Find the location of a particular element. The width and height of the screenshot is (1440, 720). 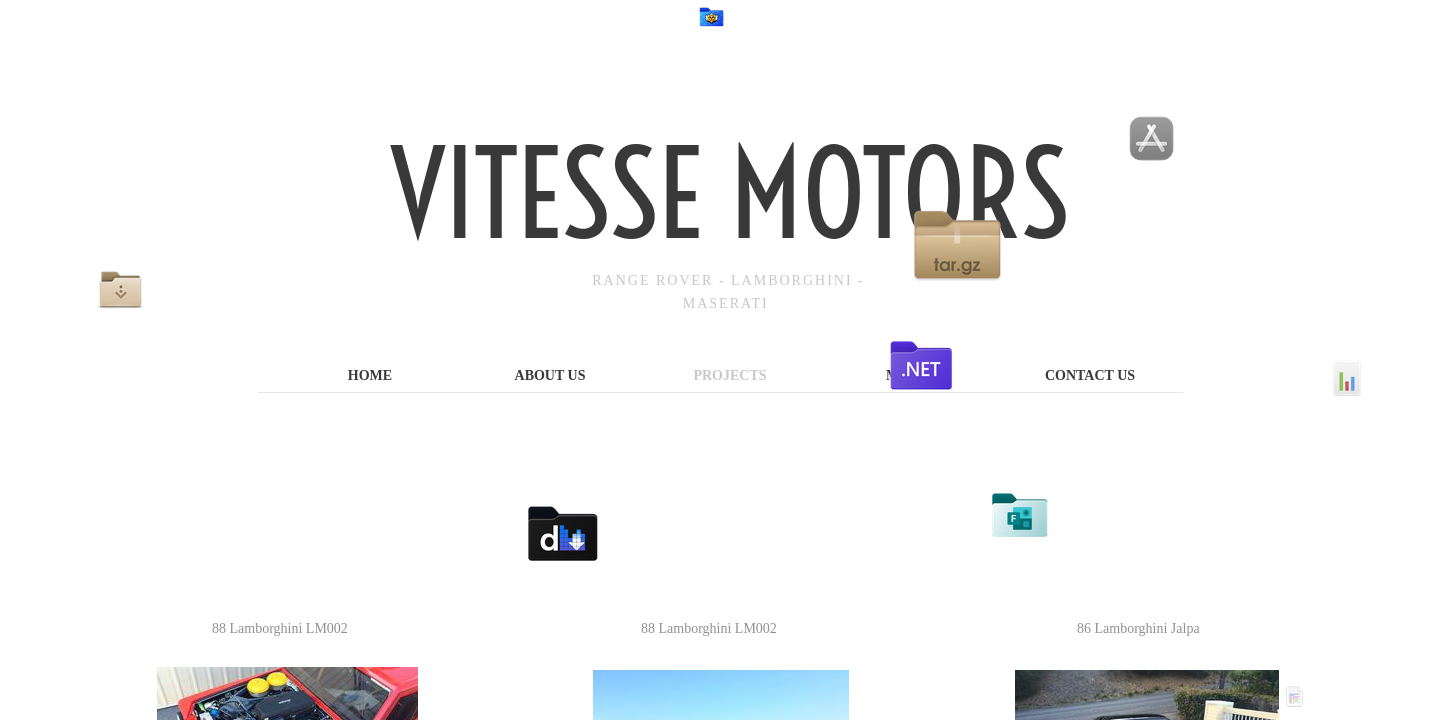

open brawl stars game files folder is located at coordinates (711, 17).